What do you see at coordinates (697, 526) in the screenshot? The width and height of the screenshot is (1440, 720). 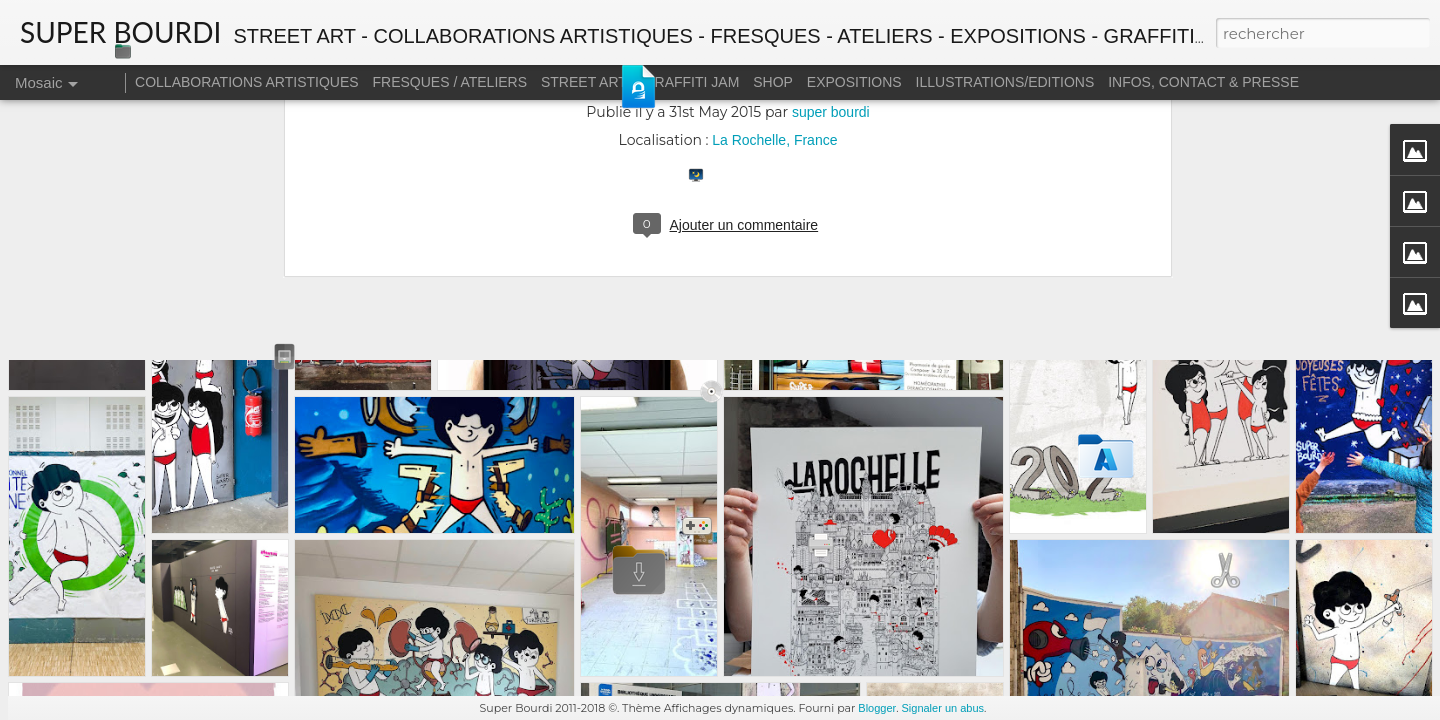 I see `open games or gaming applications` at bounding box center [697, 526].